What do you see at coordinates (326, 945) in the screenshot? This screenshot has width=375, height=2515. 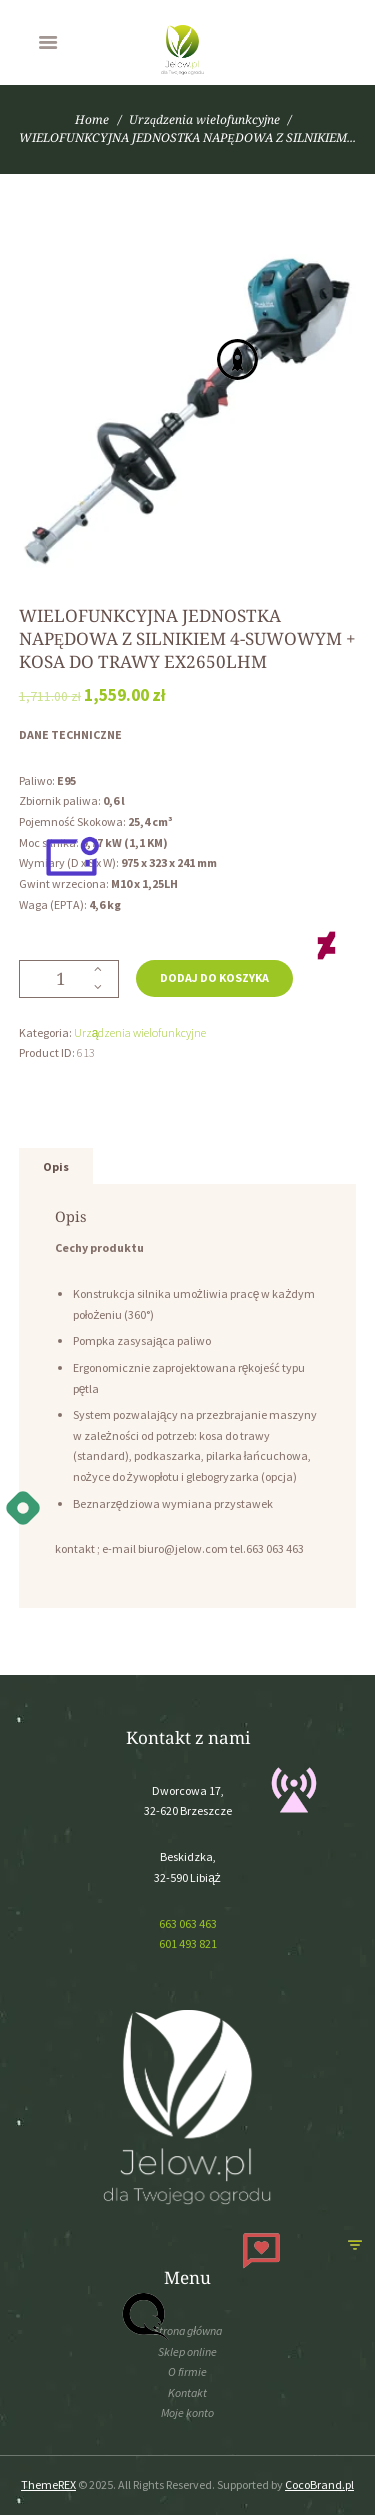 I see `visit deviantart profile or page` at bounding box center [326, 945].